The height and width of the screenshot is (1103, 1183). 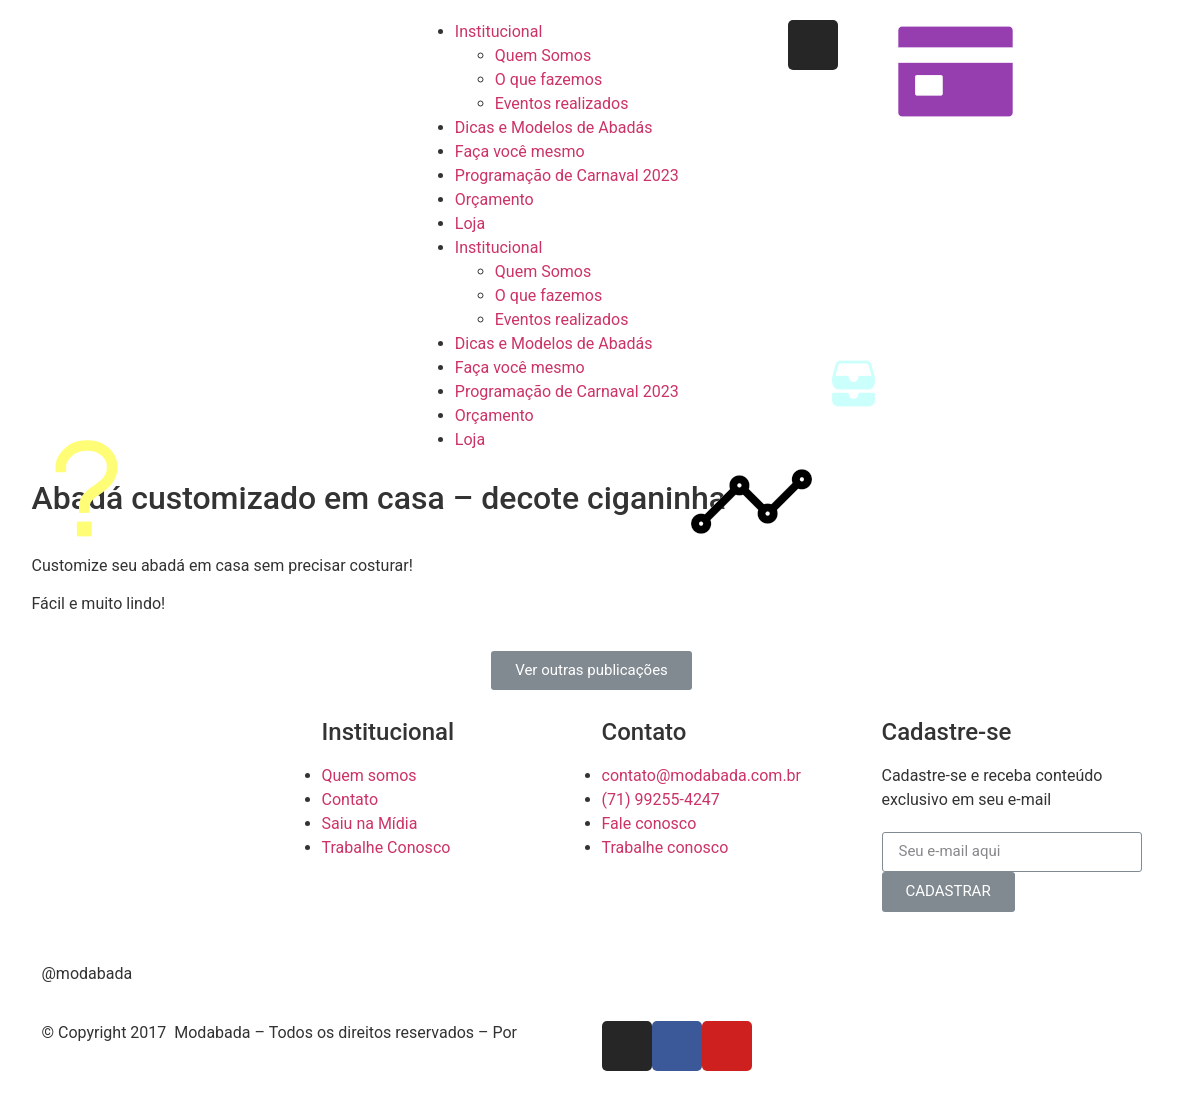 I want to click on view analytics and statistics, so click(x=751, y=501).